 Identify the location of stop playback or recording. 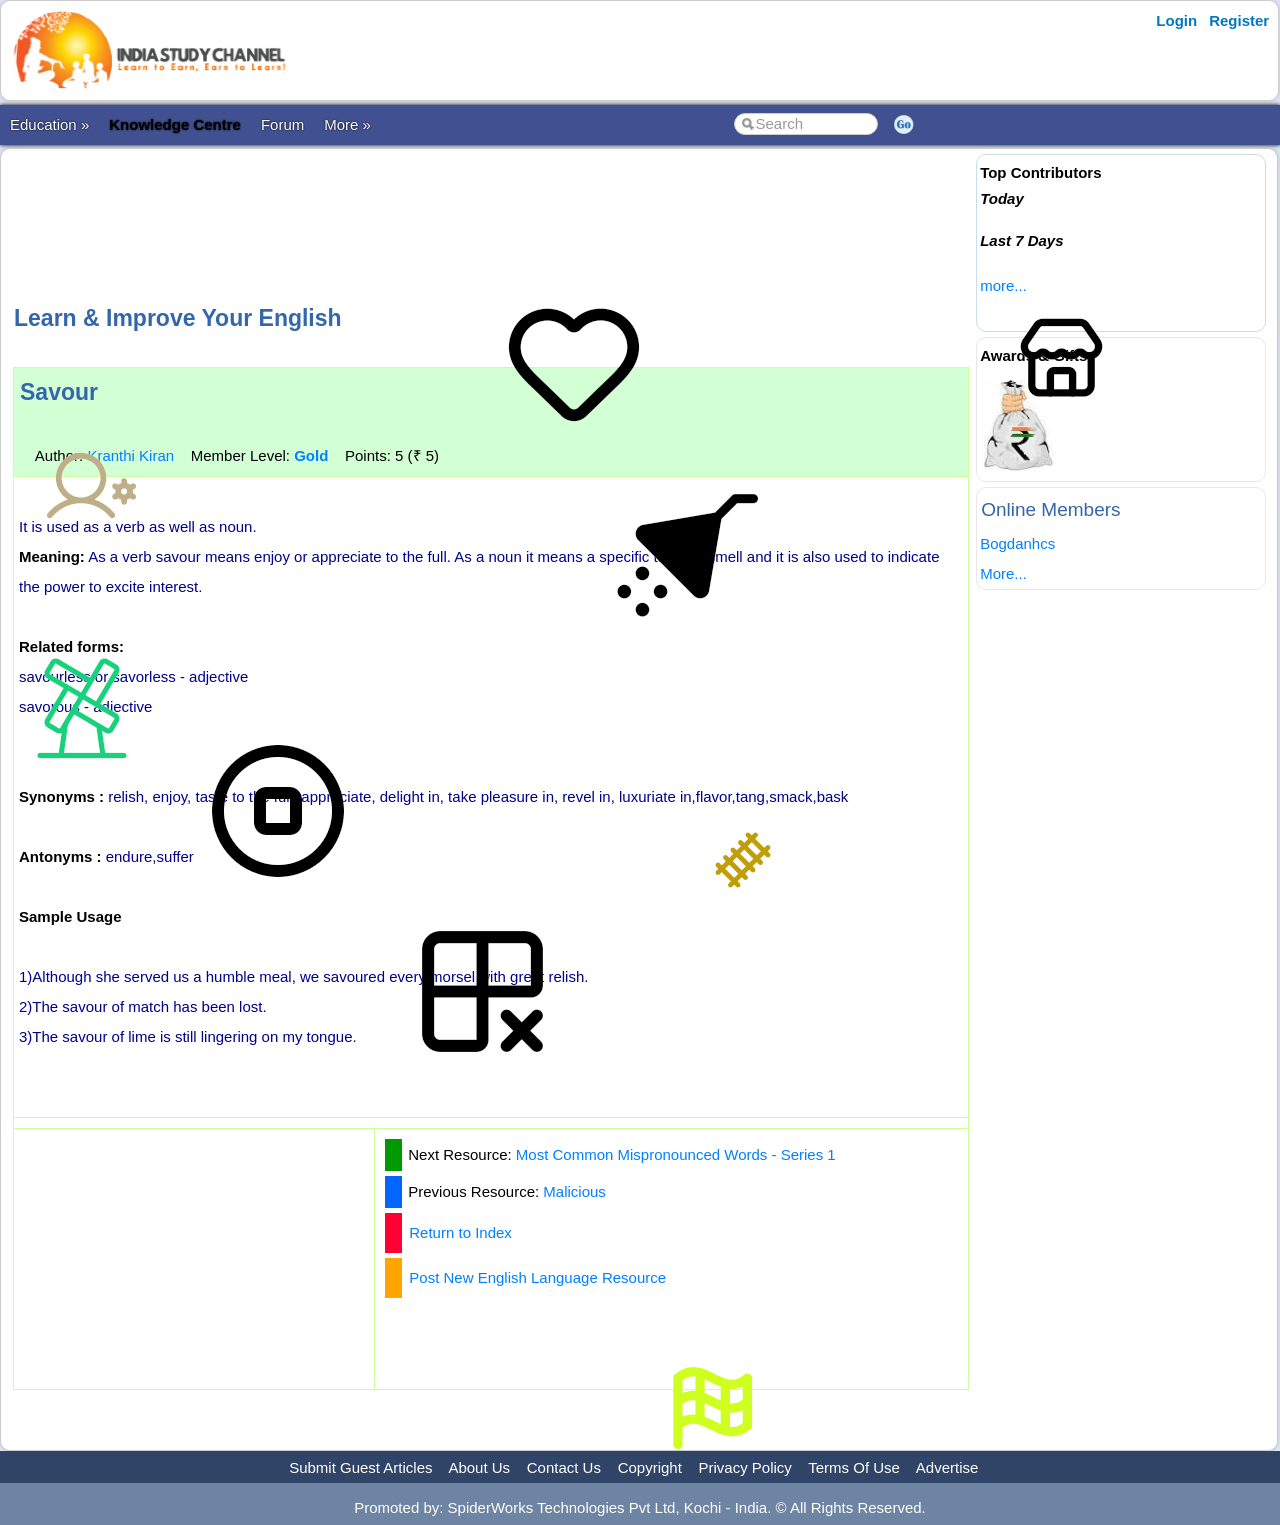
(278, 811).